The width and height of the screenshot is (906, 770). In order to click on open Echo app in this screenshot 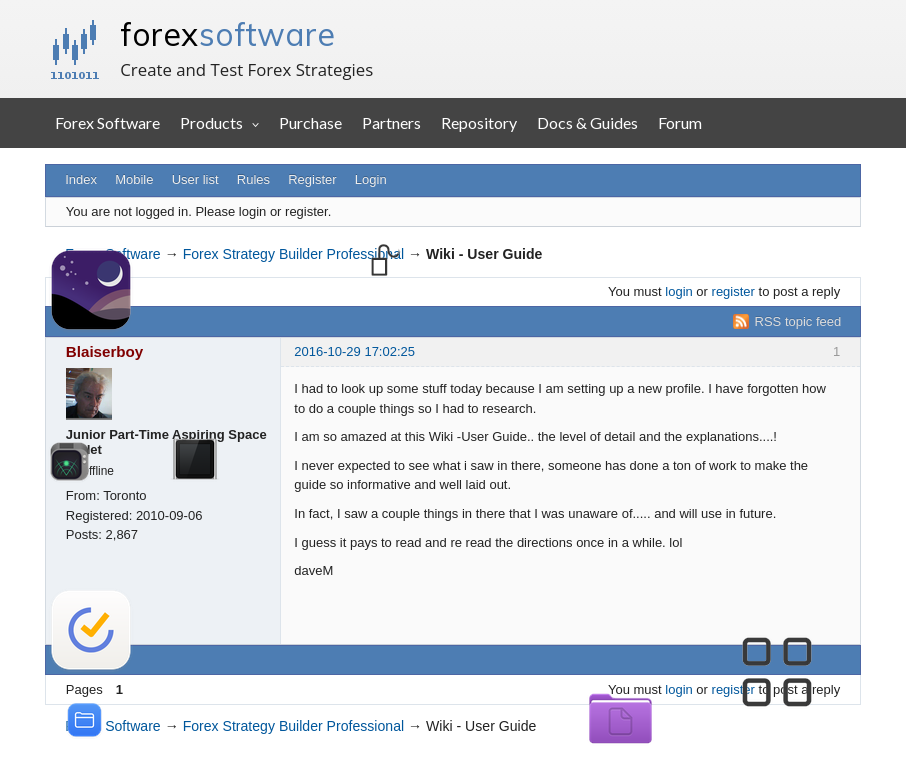, I will do `click(69, 461)`.